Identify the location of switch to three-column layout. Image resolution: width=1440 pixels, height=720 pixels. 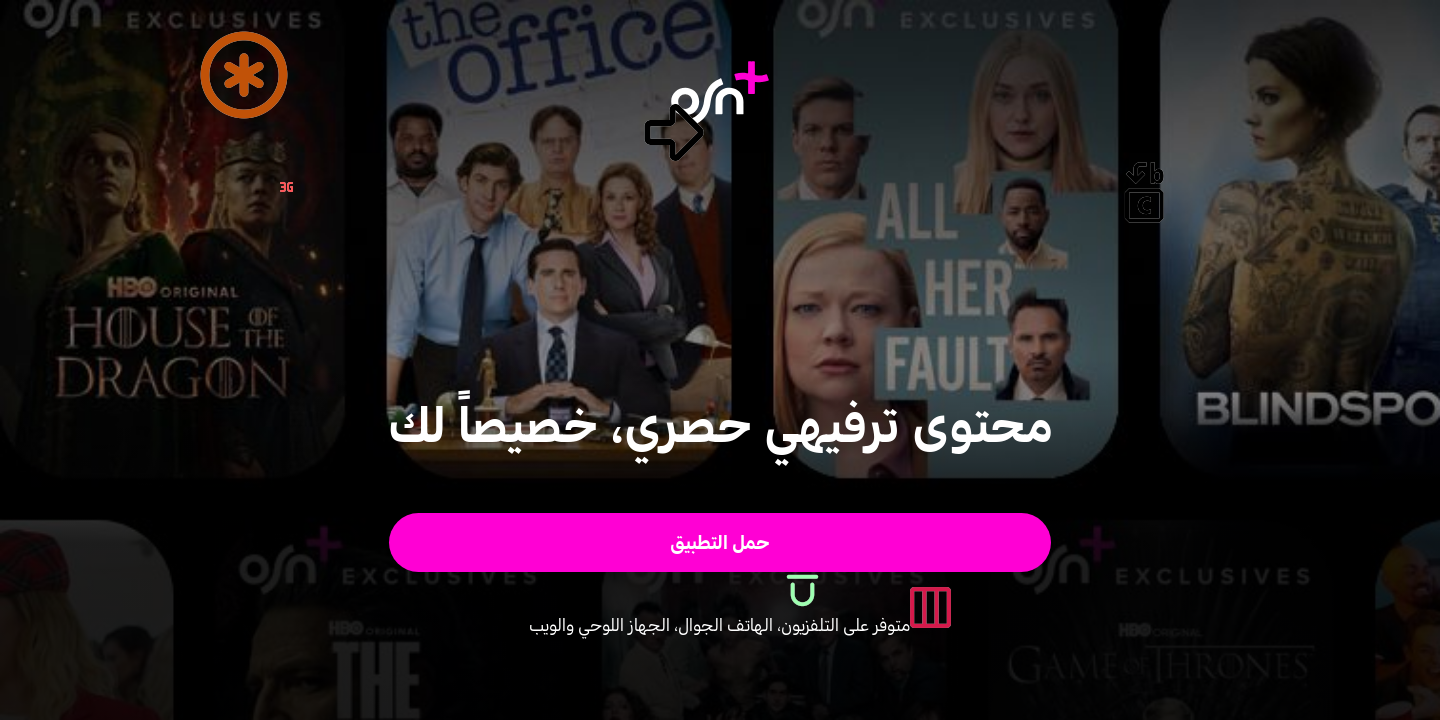
(930, 607).